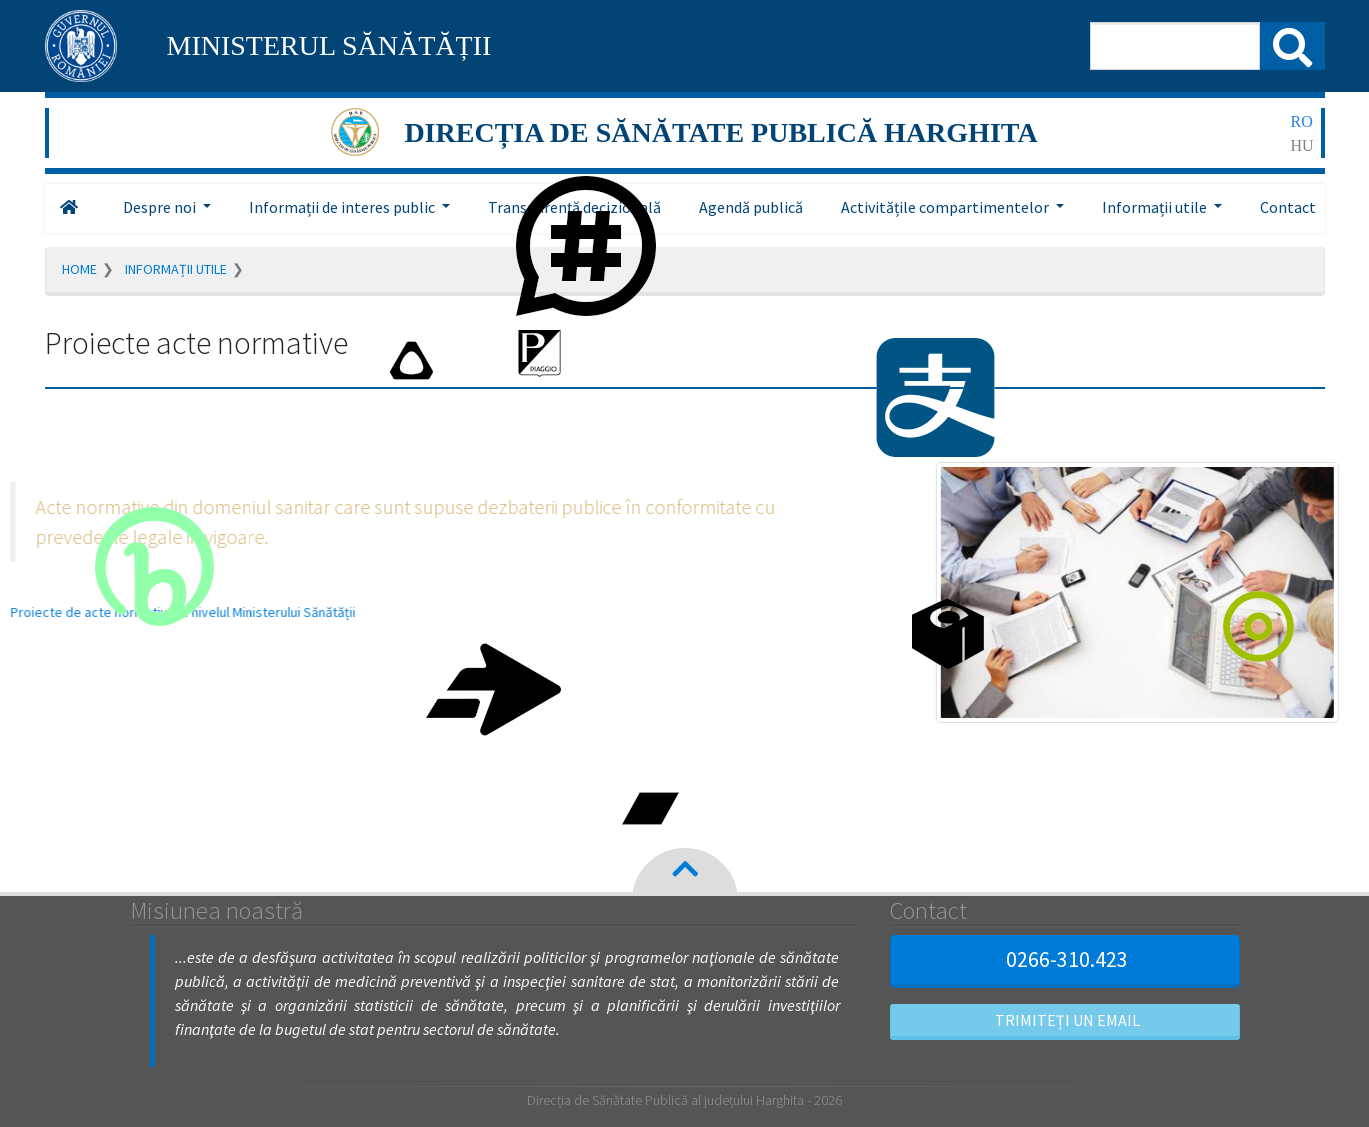 Image resolution: width=1369 pixels, height=1127 pixels. Describe the element at coordinates (948, 634) in the screenshot. I see `conan c/c++ package manager logo` at that location.